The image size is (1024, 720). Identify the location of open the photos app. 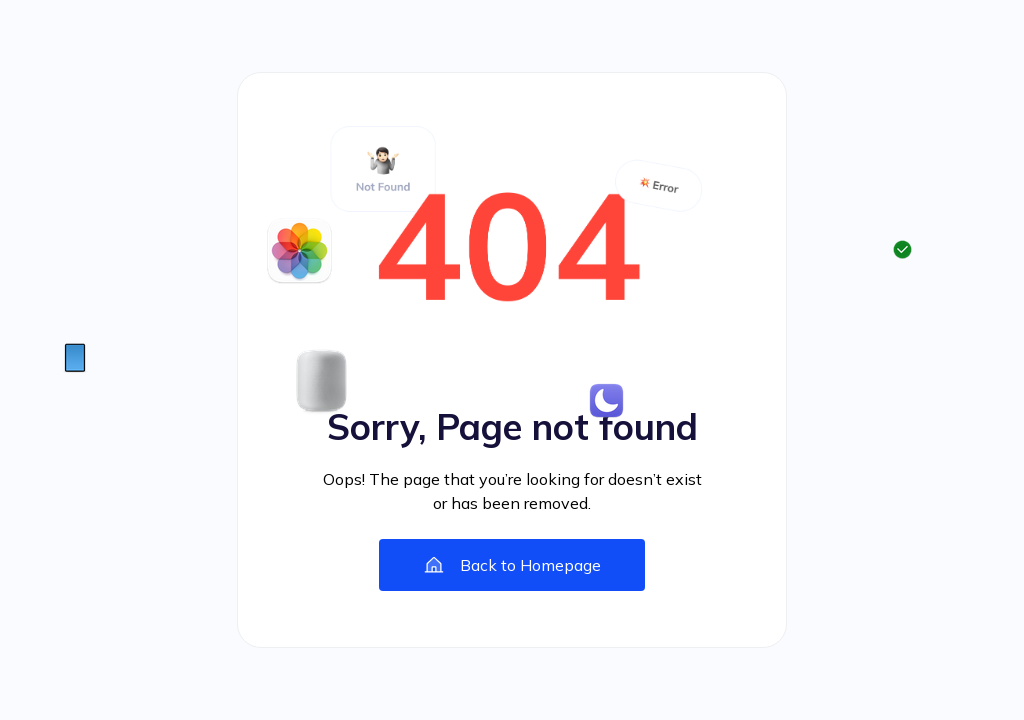
(299, 250).